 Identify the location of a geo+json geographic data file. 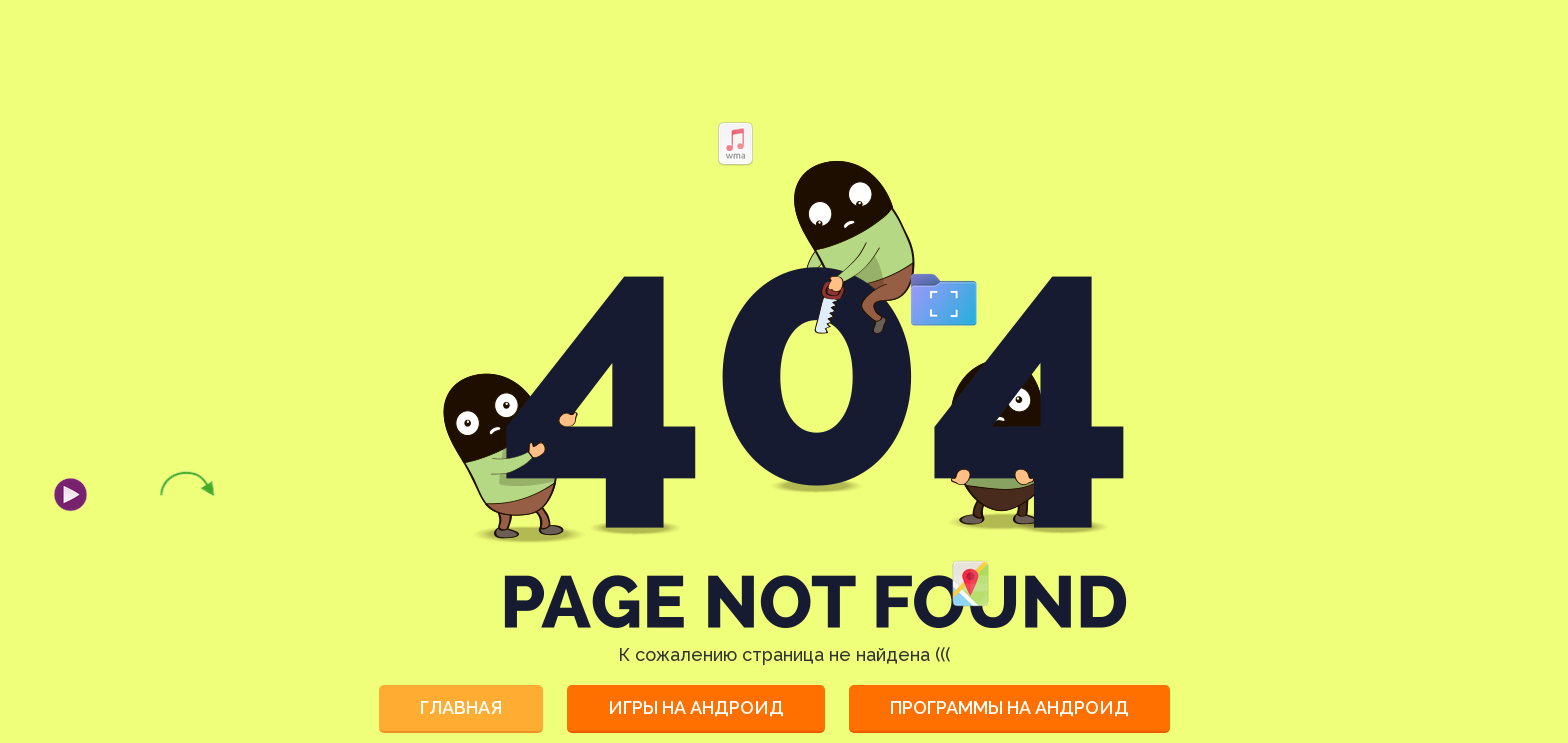
(970, 583).